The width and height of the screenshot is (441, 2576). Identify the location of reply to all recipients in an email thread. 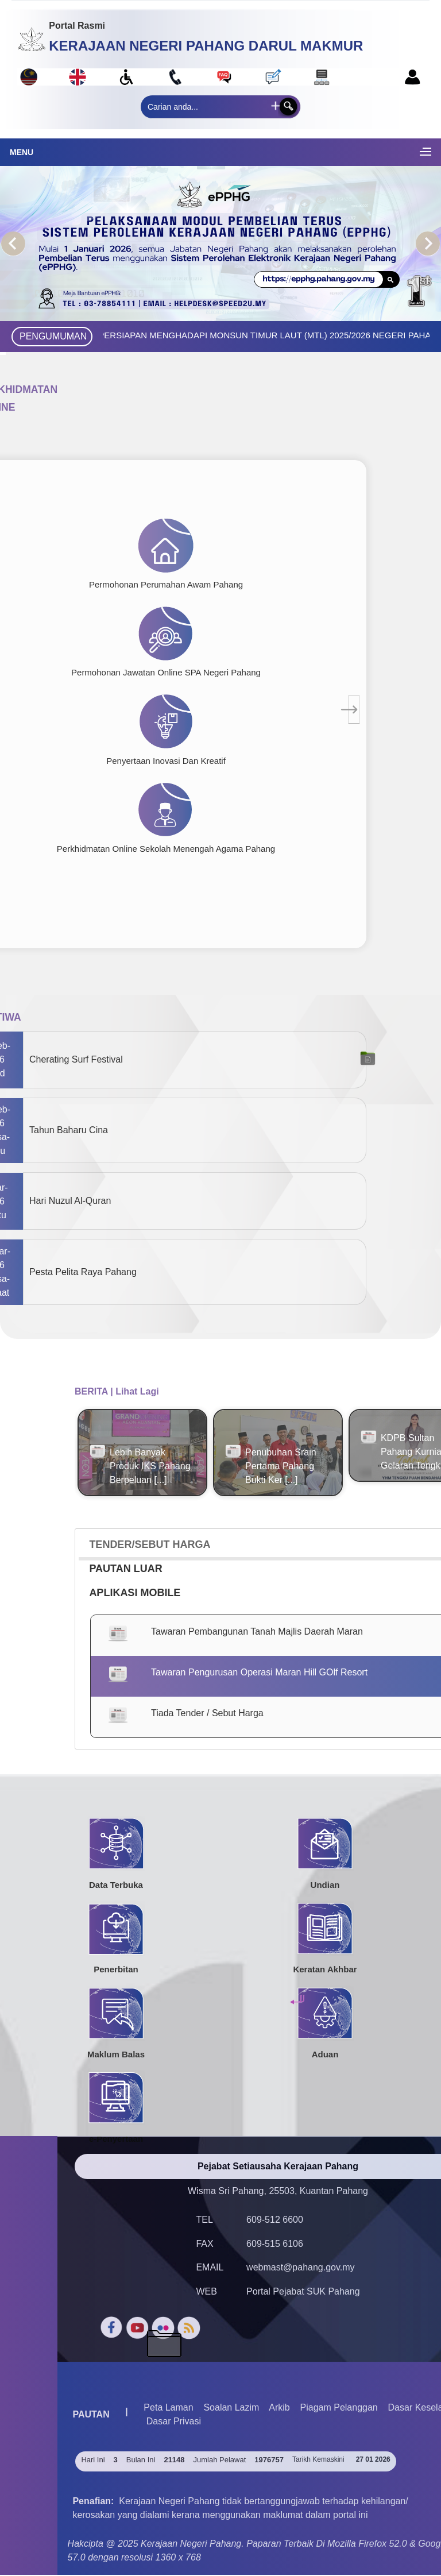
(297, 1999).